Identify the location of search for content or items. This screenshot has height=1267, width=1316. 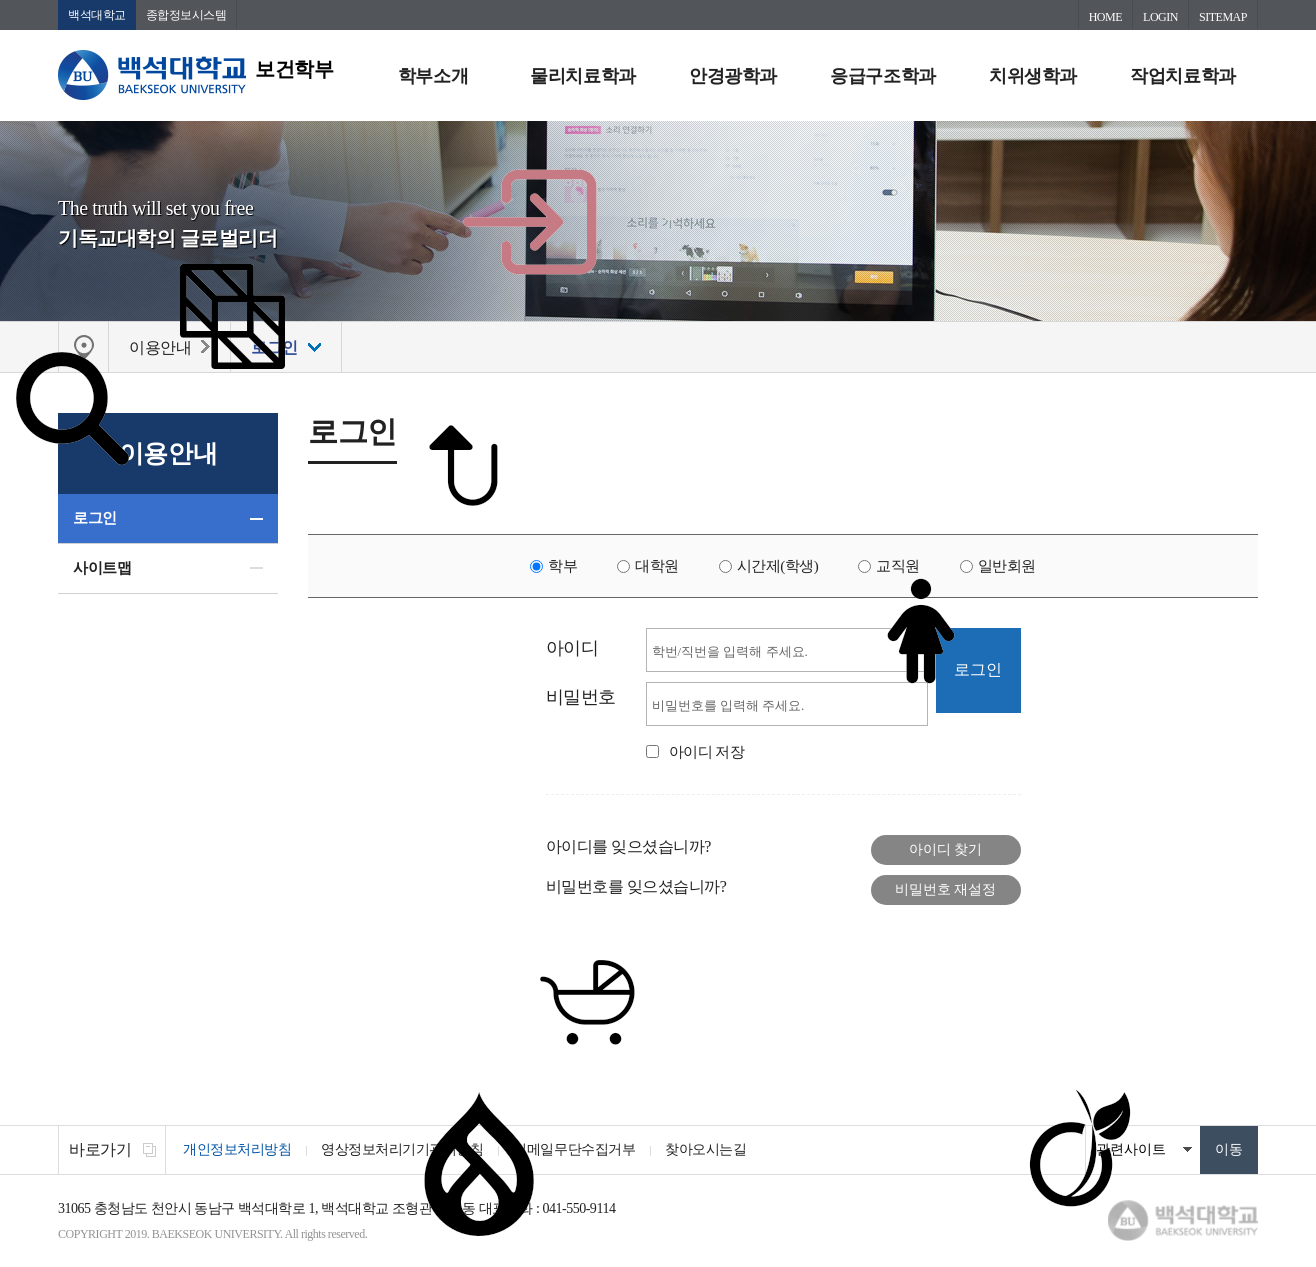
(72, 408).